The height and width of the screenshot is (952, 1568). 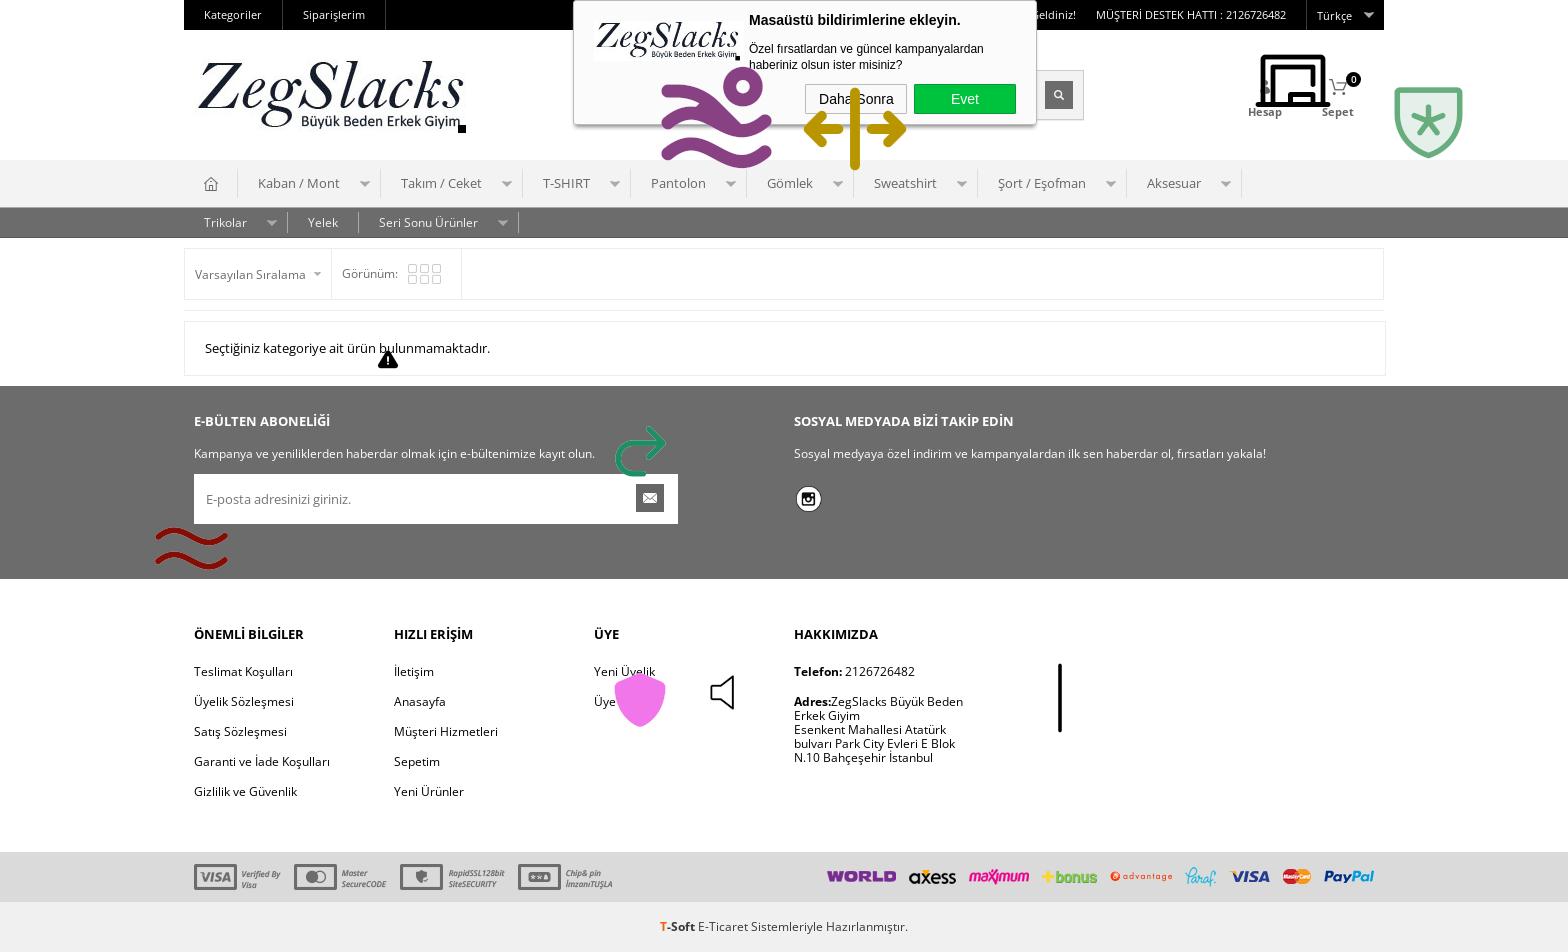 I want to click on indicates security or protection status, so click(x=640, y=700).